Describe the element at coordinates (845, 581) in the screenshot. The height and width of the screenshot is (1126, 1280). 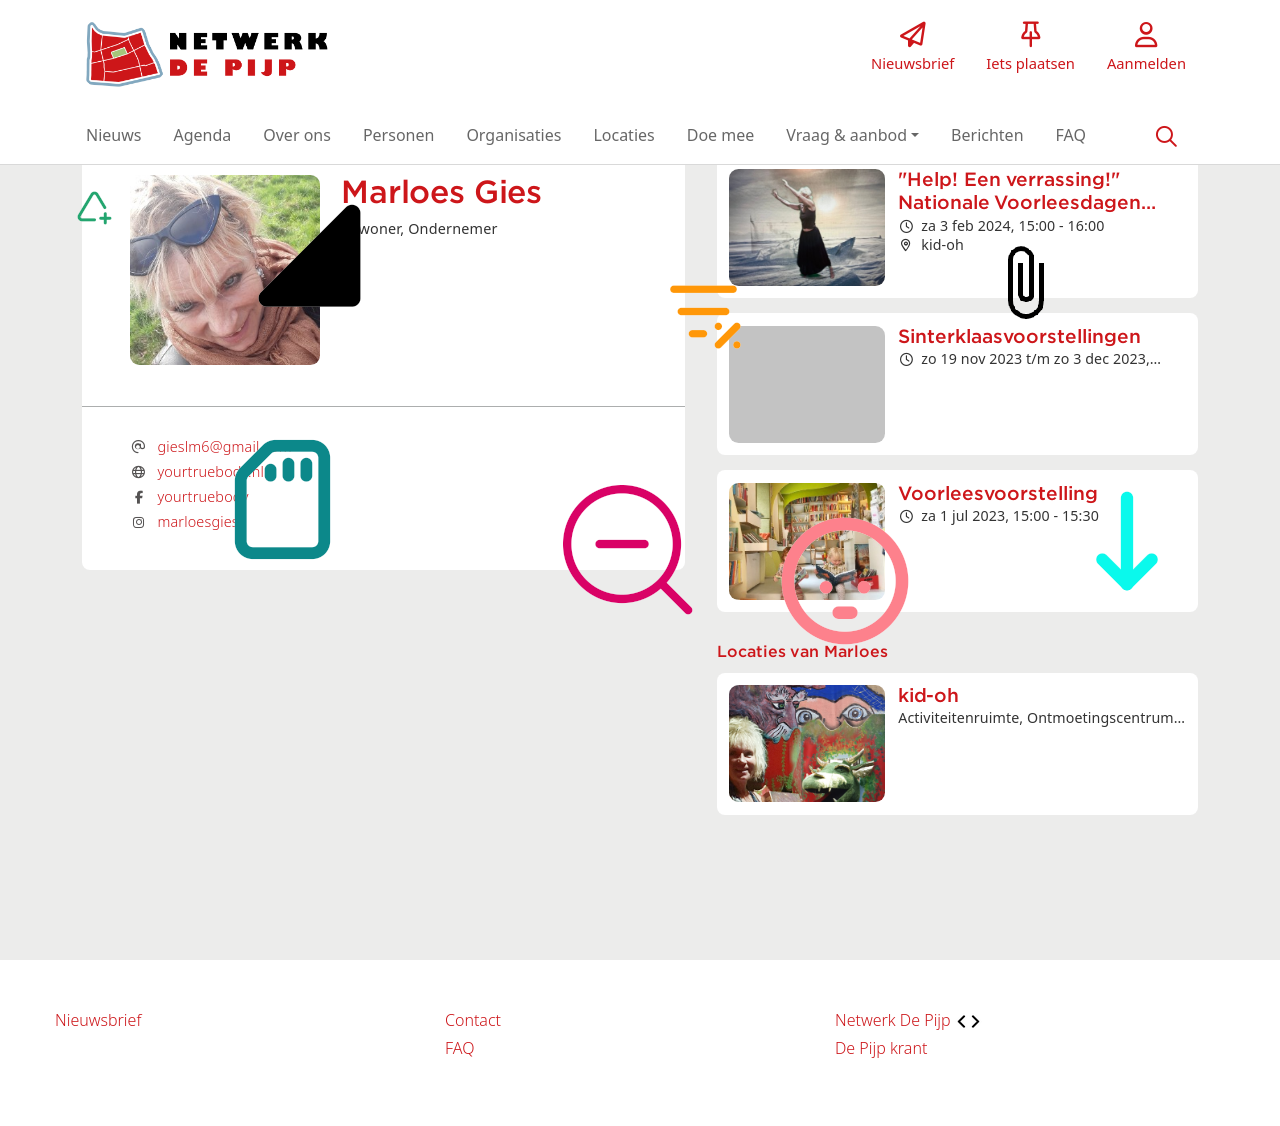
I see `indicates a sad or disappointed mood` at that location.